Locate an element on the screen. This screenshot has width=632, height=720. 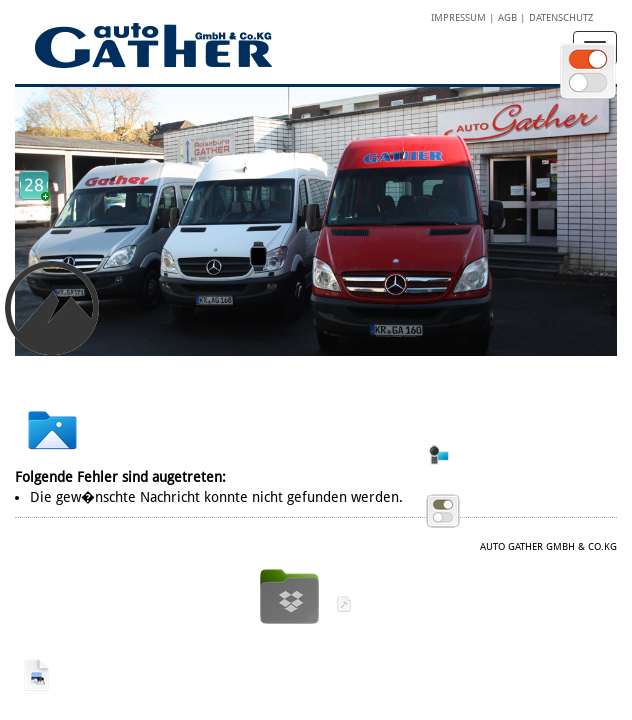
indicates a CMake configuration file is located at coordinates (344, 604).